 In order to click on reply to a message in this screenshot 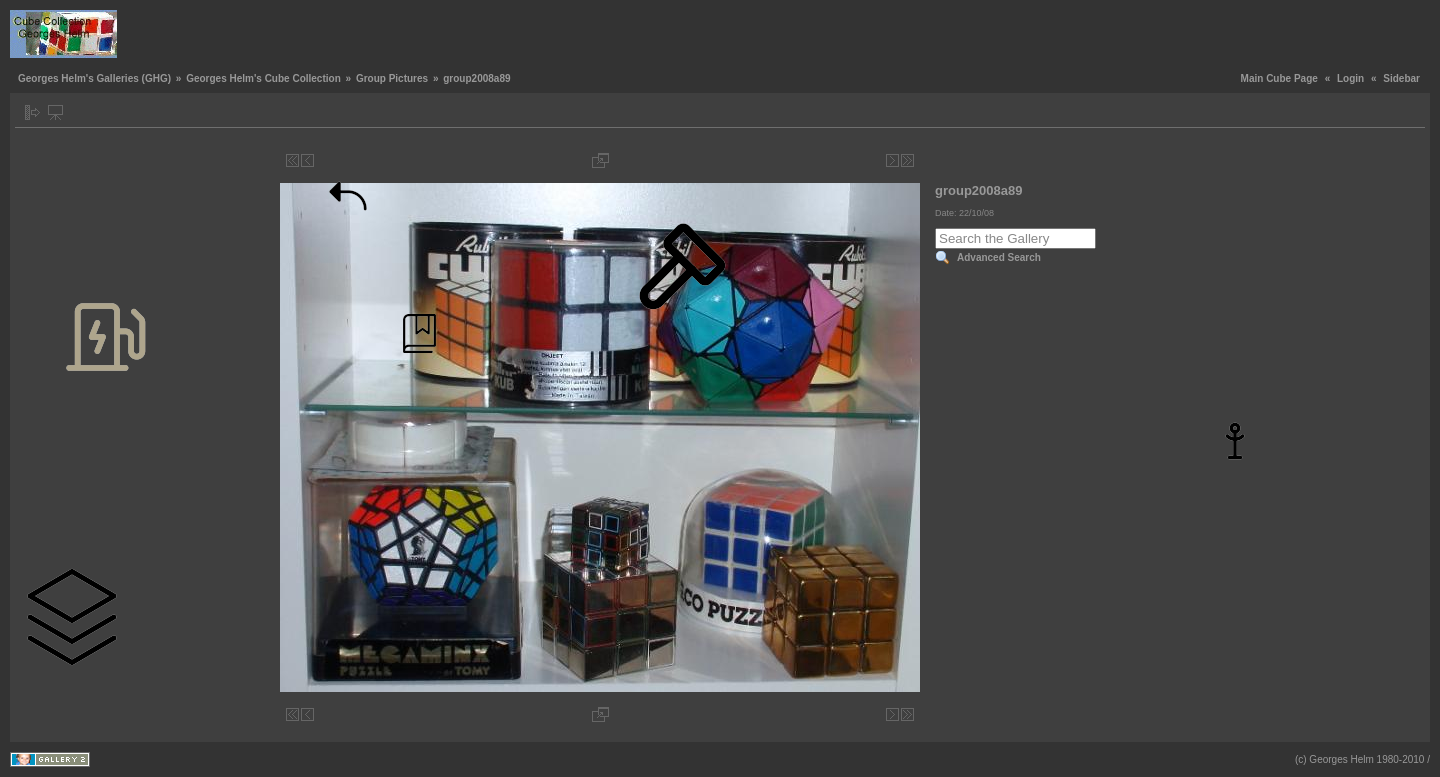, I will do `click(348, 196)`.